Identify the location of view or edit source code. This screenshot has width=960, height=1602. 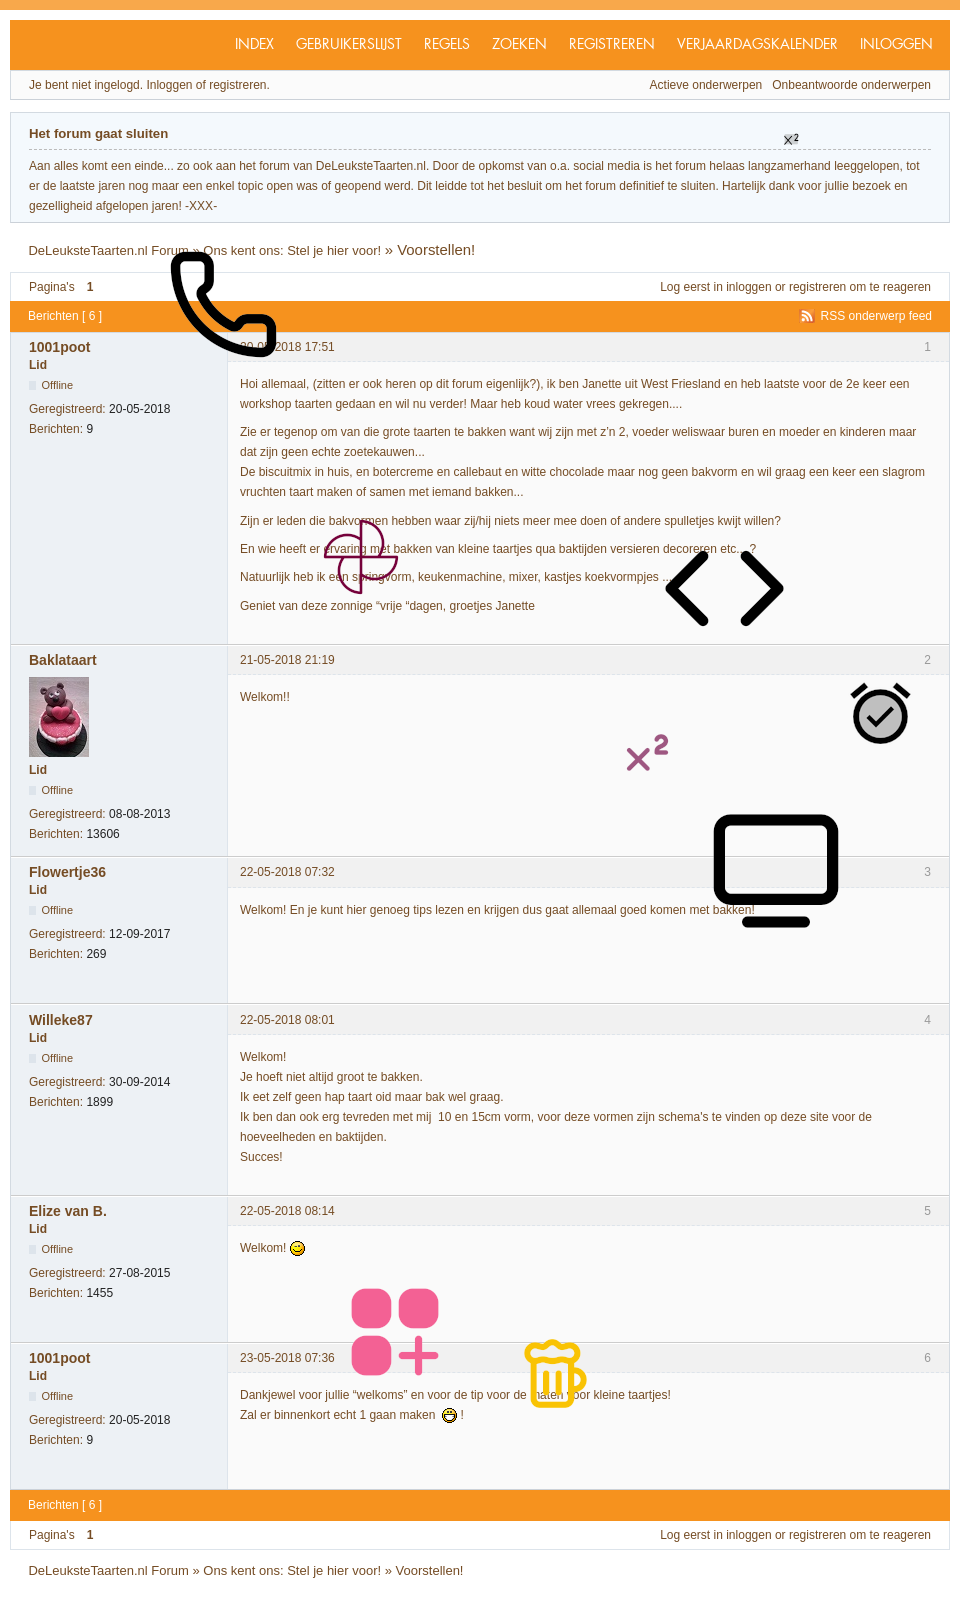
(724, 588).